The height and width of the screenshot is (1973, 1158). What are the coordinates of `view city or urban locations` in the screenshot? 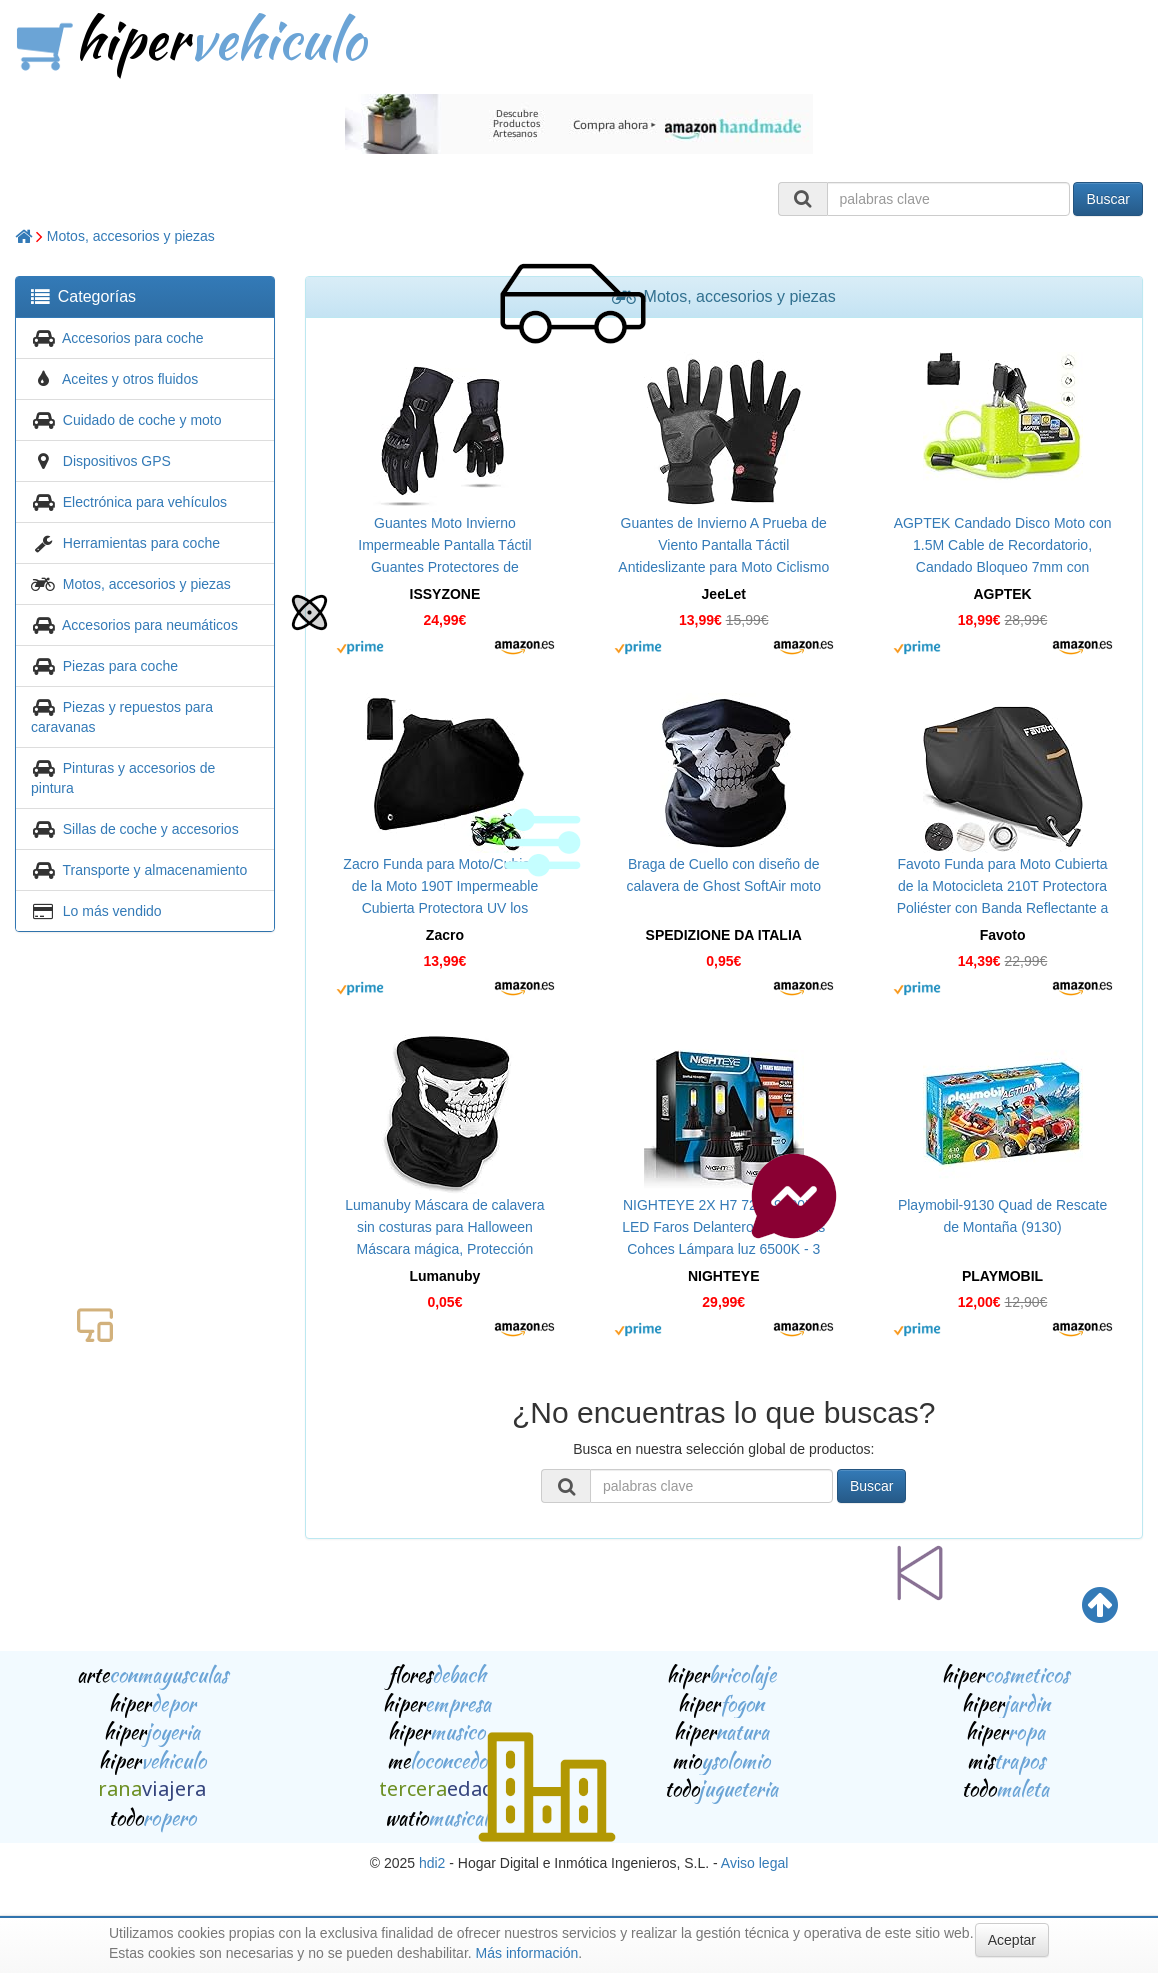 It's located at (547, 1787).